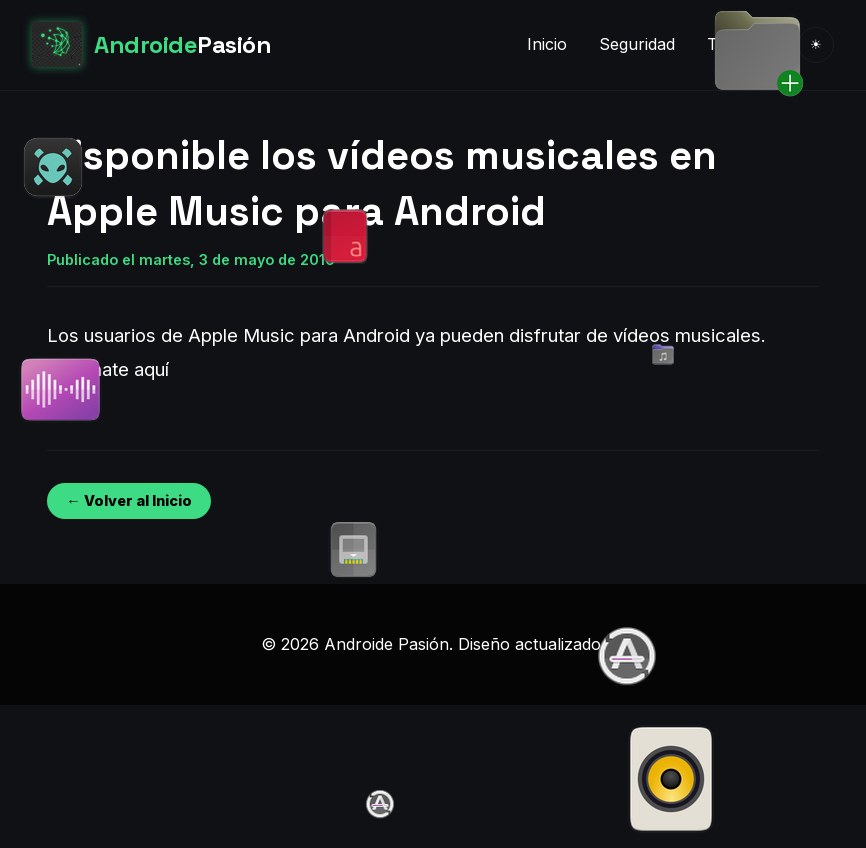  What do you see at coordinates (60, 389) in the screenshot?
I see `open the sound recorder app` at bounding box center [60, 389].